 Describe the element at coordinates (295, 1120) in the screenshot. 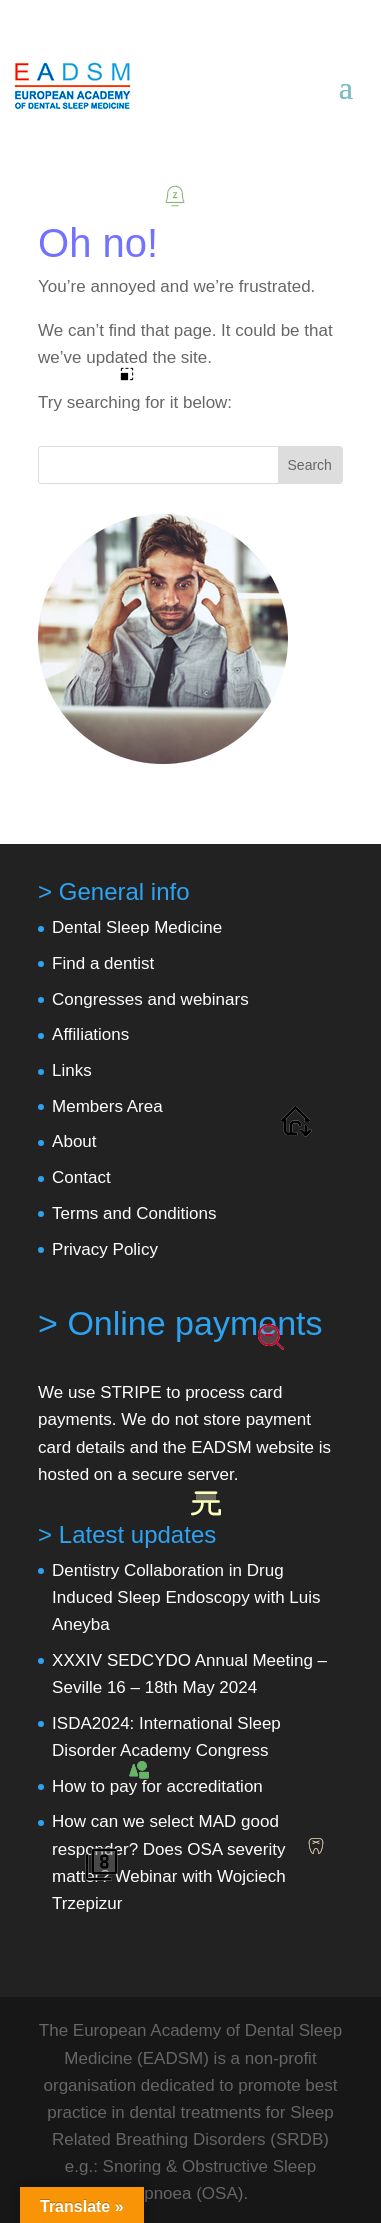

I see `download home data or settings` at that location.